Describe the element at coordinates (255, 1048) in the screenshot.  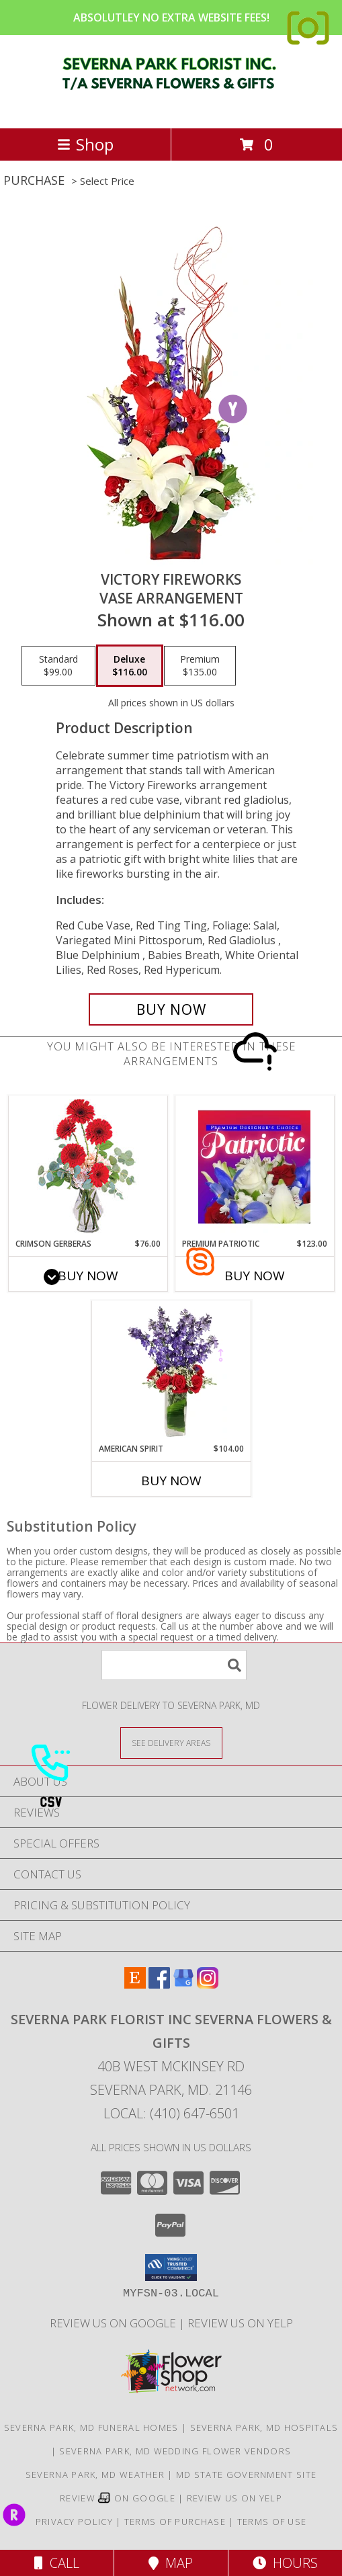
I see `cloud storage warning or alert` at that location.